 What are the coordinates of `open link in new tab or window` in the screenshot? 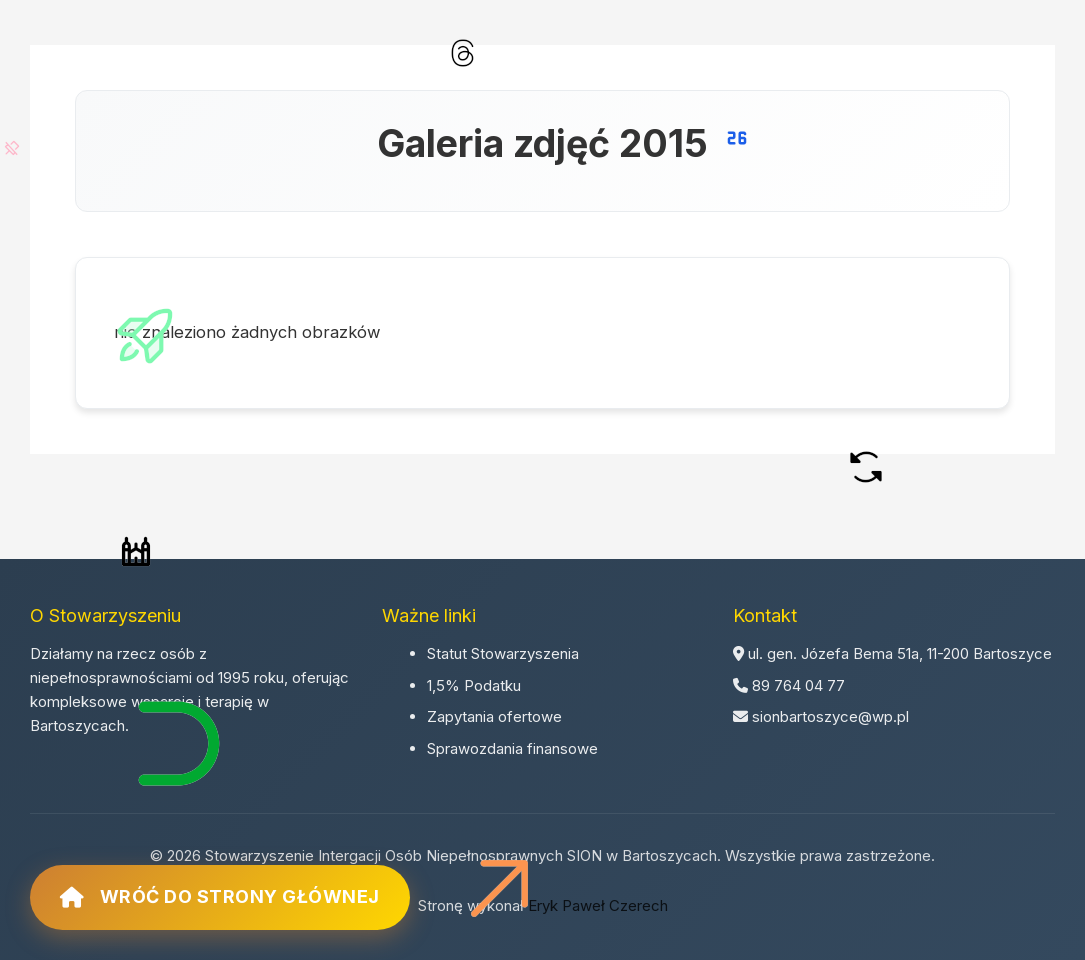 It's located at (499, 888).